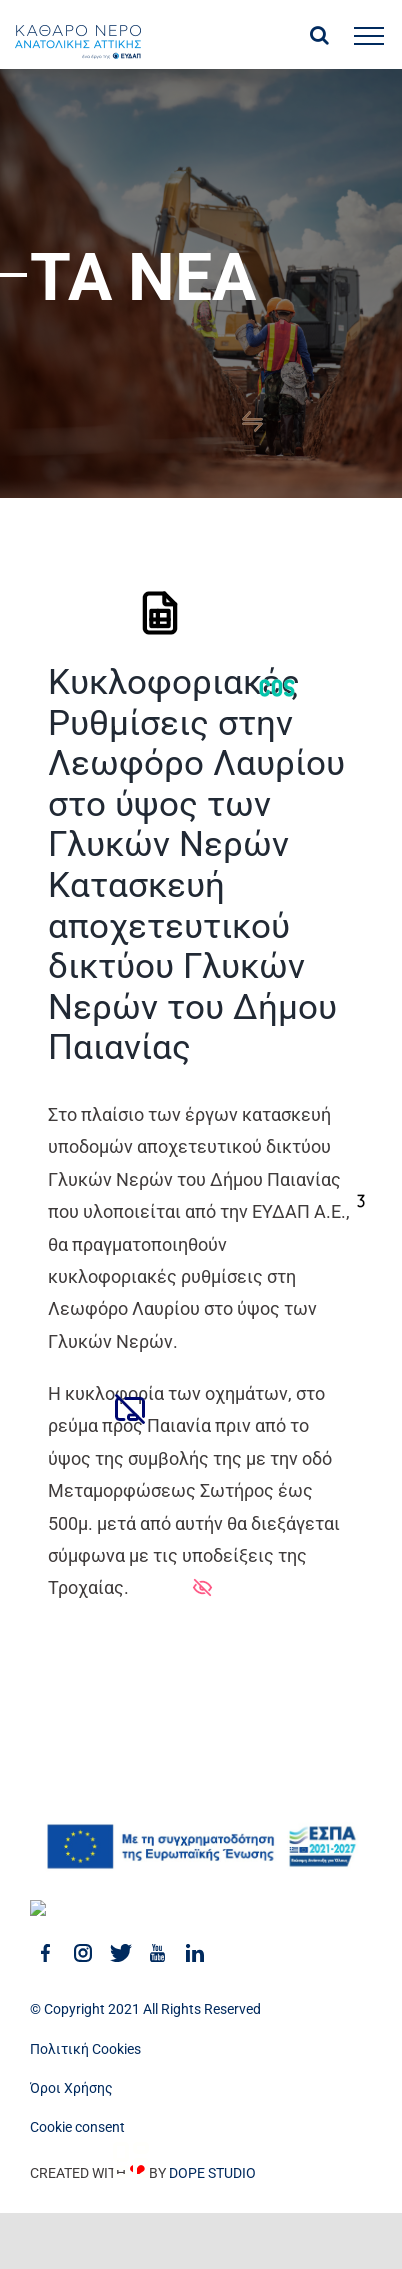 The image size is (402, 2269). What do you see at coordinates (131, 2160) in the screenshot?
I see `open dashboard view` at bounding box center [131, 2160].